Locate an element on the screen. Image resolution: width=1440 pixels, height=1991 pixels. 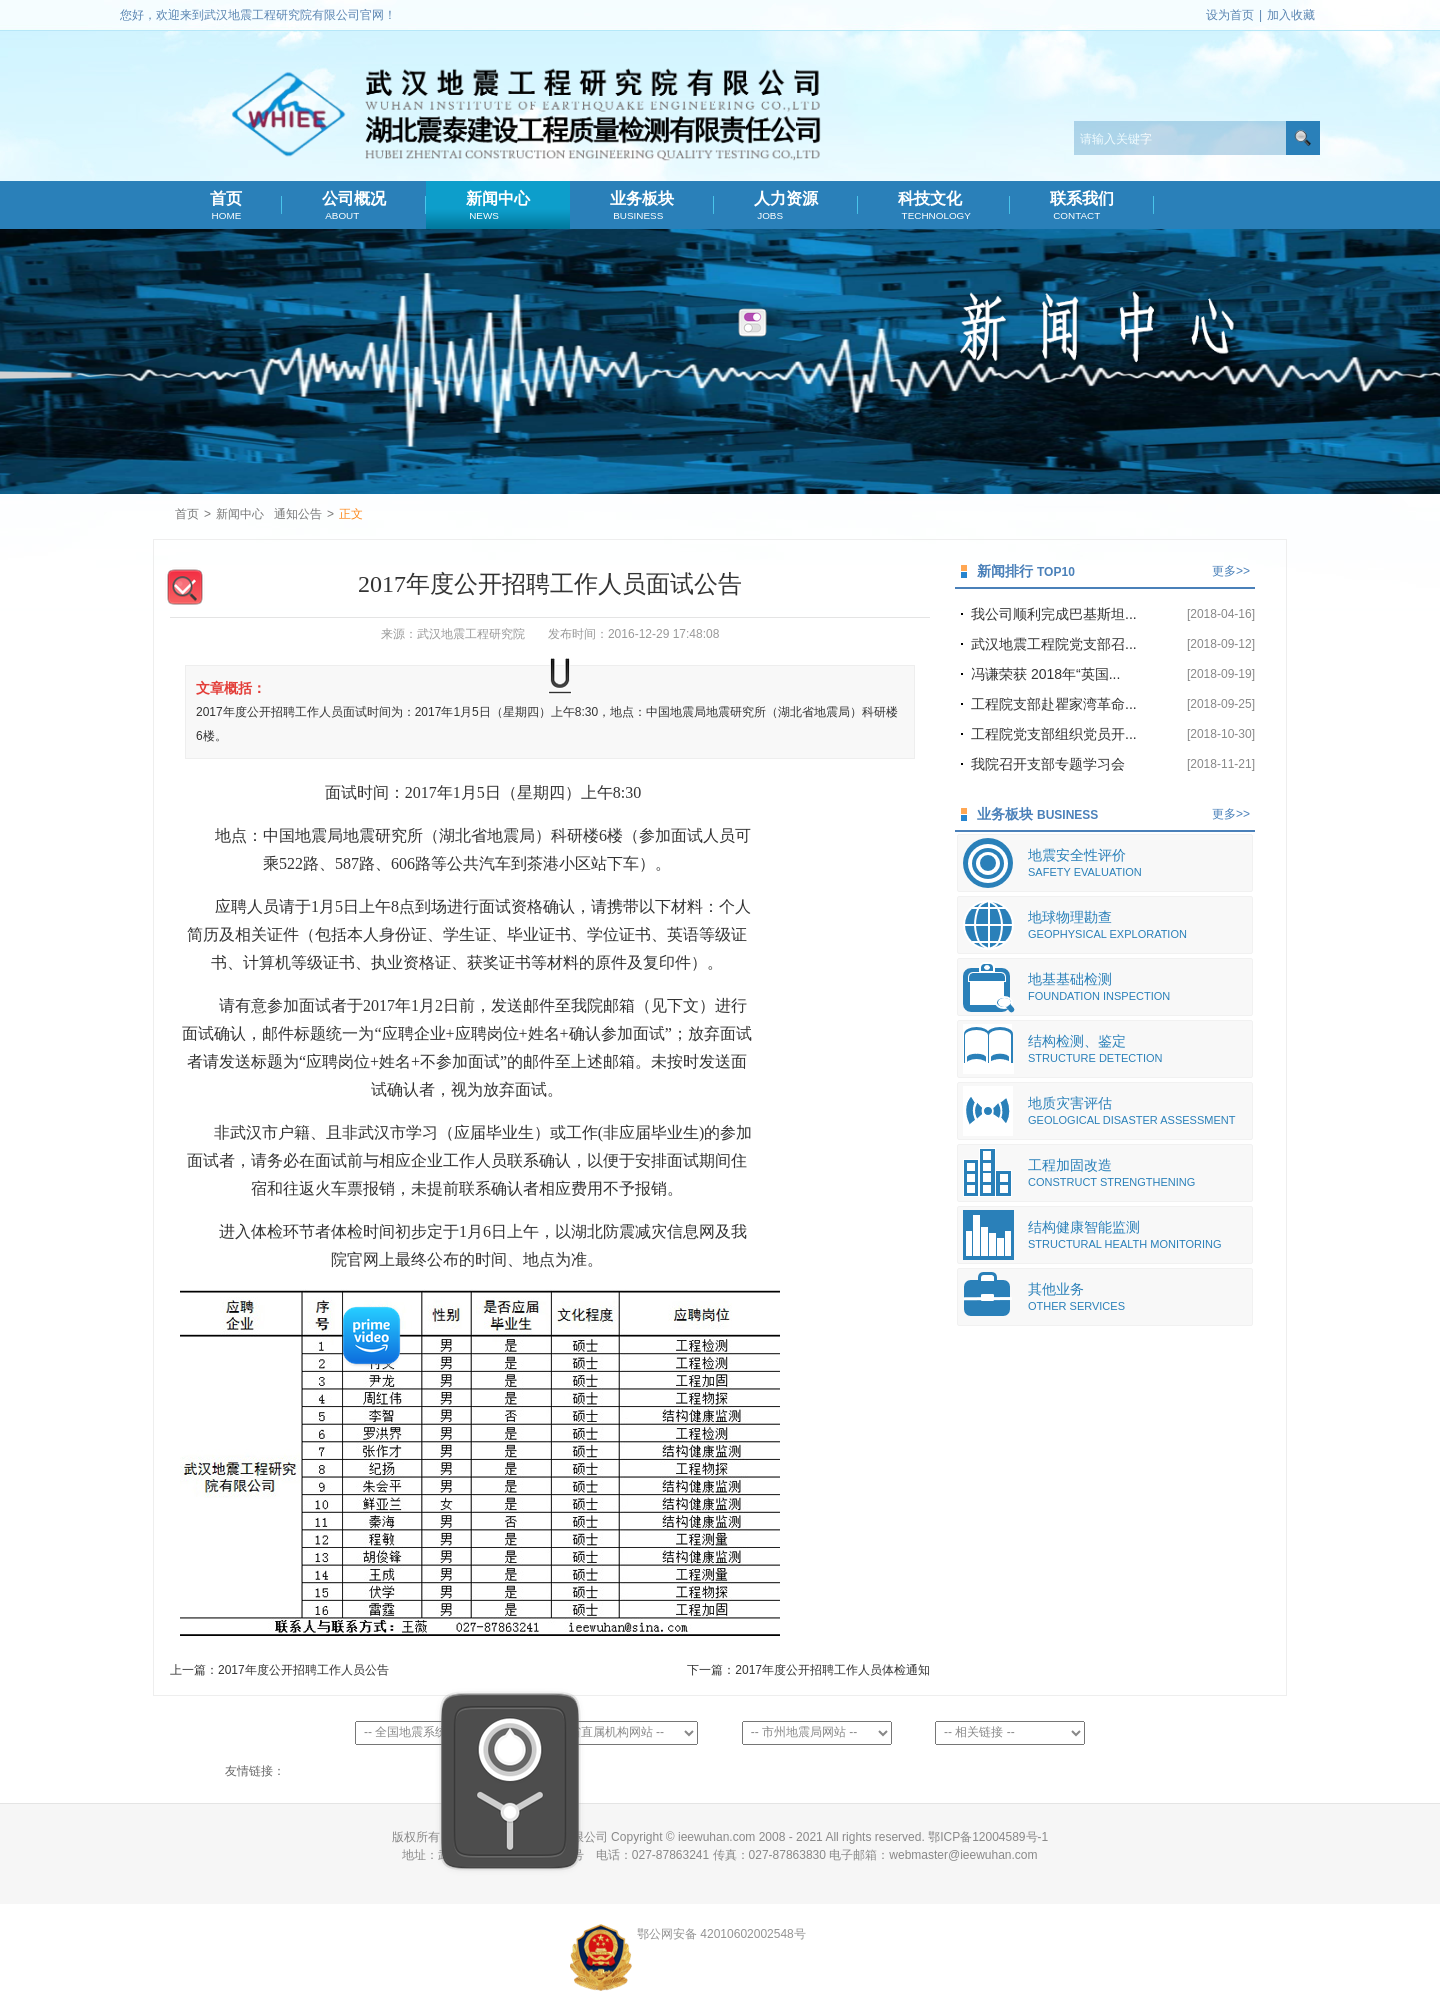
open Déjà Dup backup application is located at coordinates (510, 1781).